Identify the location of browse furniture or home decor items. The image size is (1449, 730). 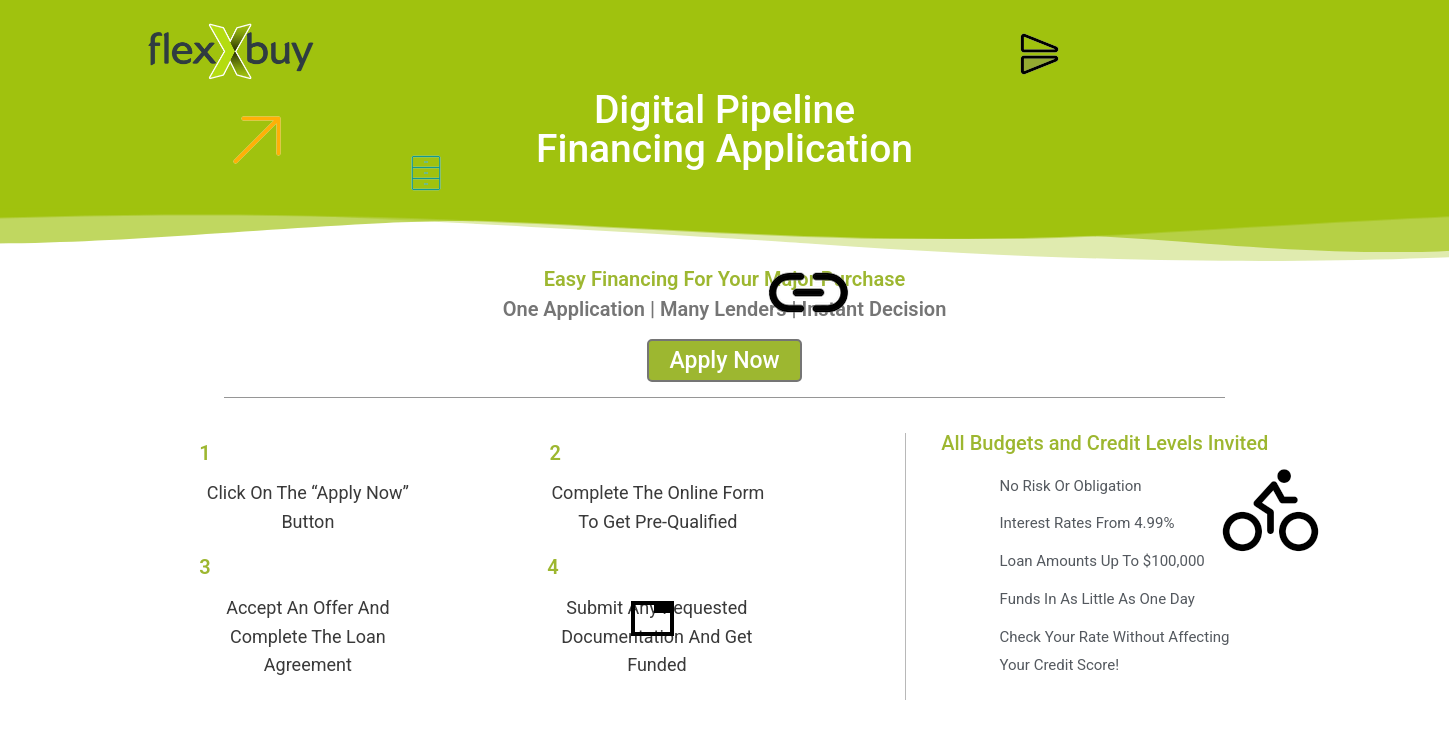
(426, 173).